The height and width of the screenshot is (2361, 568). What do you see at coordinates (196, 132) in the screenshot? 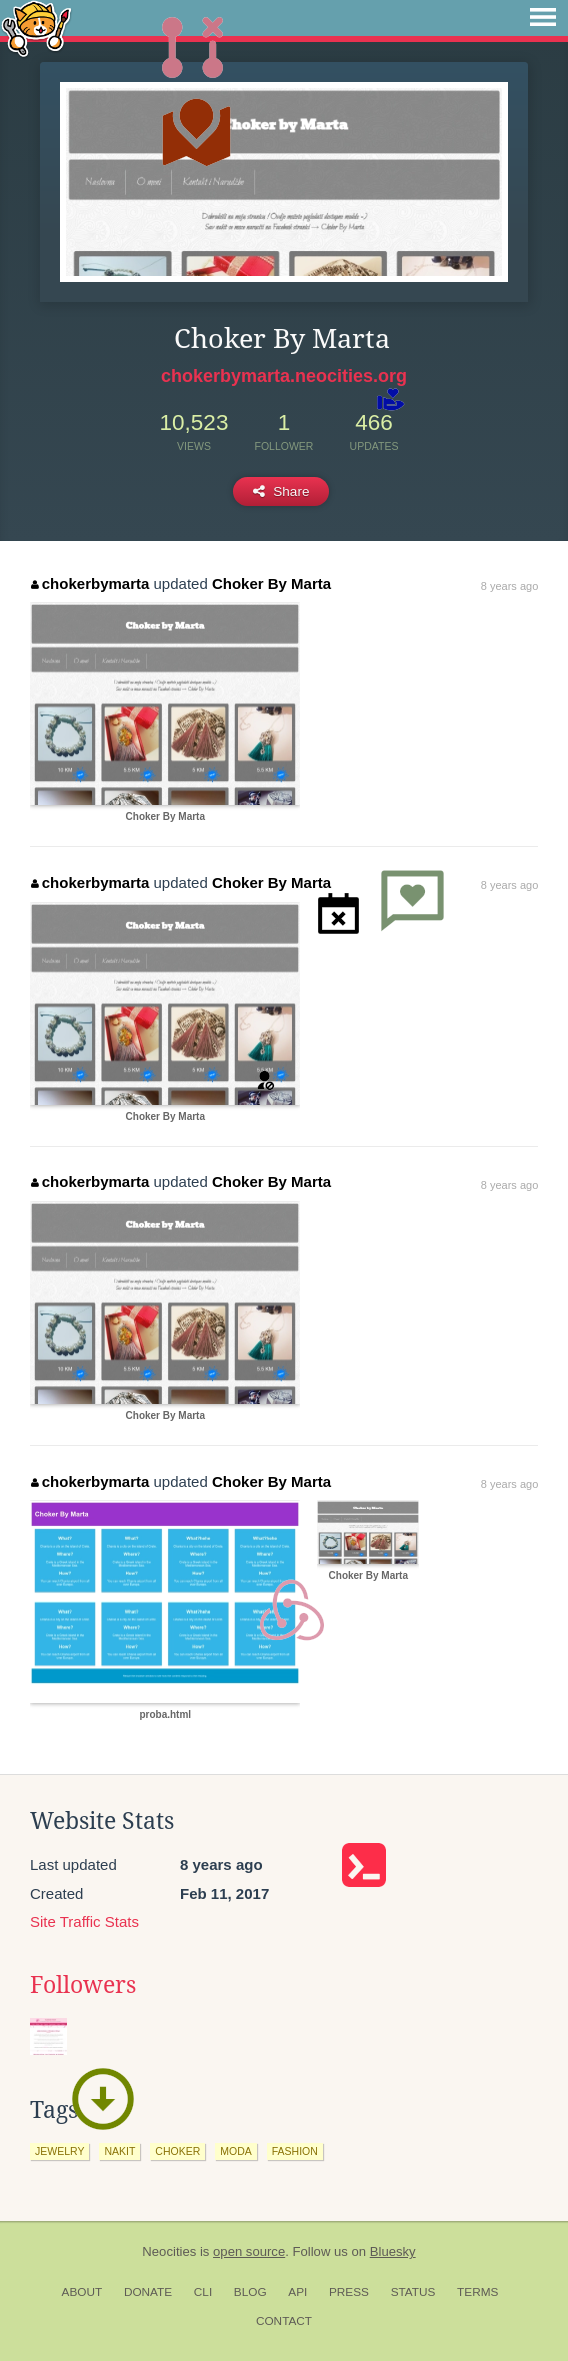
I see `view map with pinned location` at bounding box center [196, 132].